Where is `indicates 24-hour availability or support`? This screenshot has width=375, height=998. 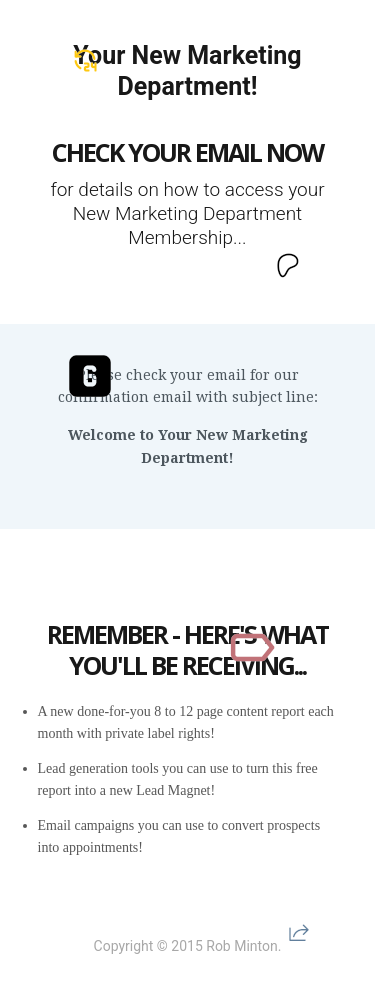 indicates 24-hour availability or support is located at coordinates (85, 60).